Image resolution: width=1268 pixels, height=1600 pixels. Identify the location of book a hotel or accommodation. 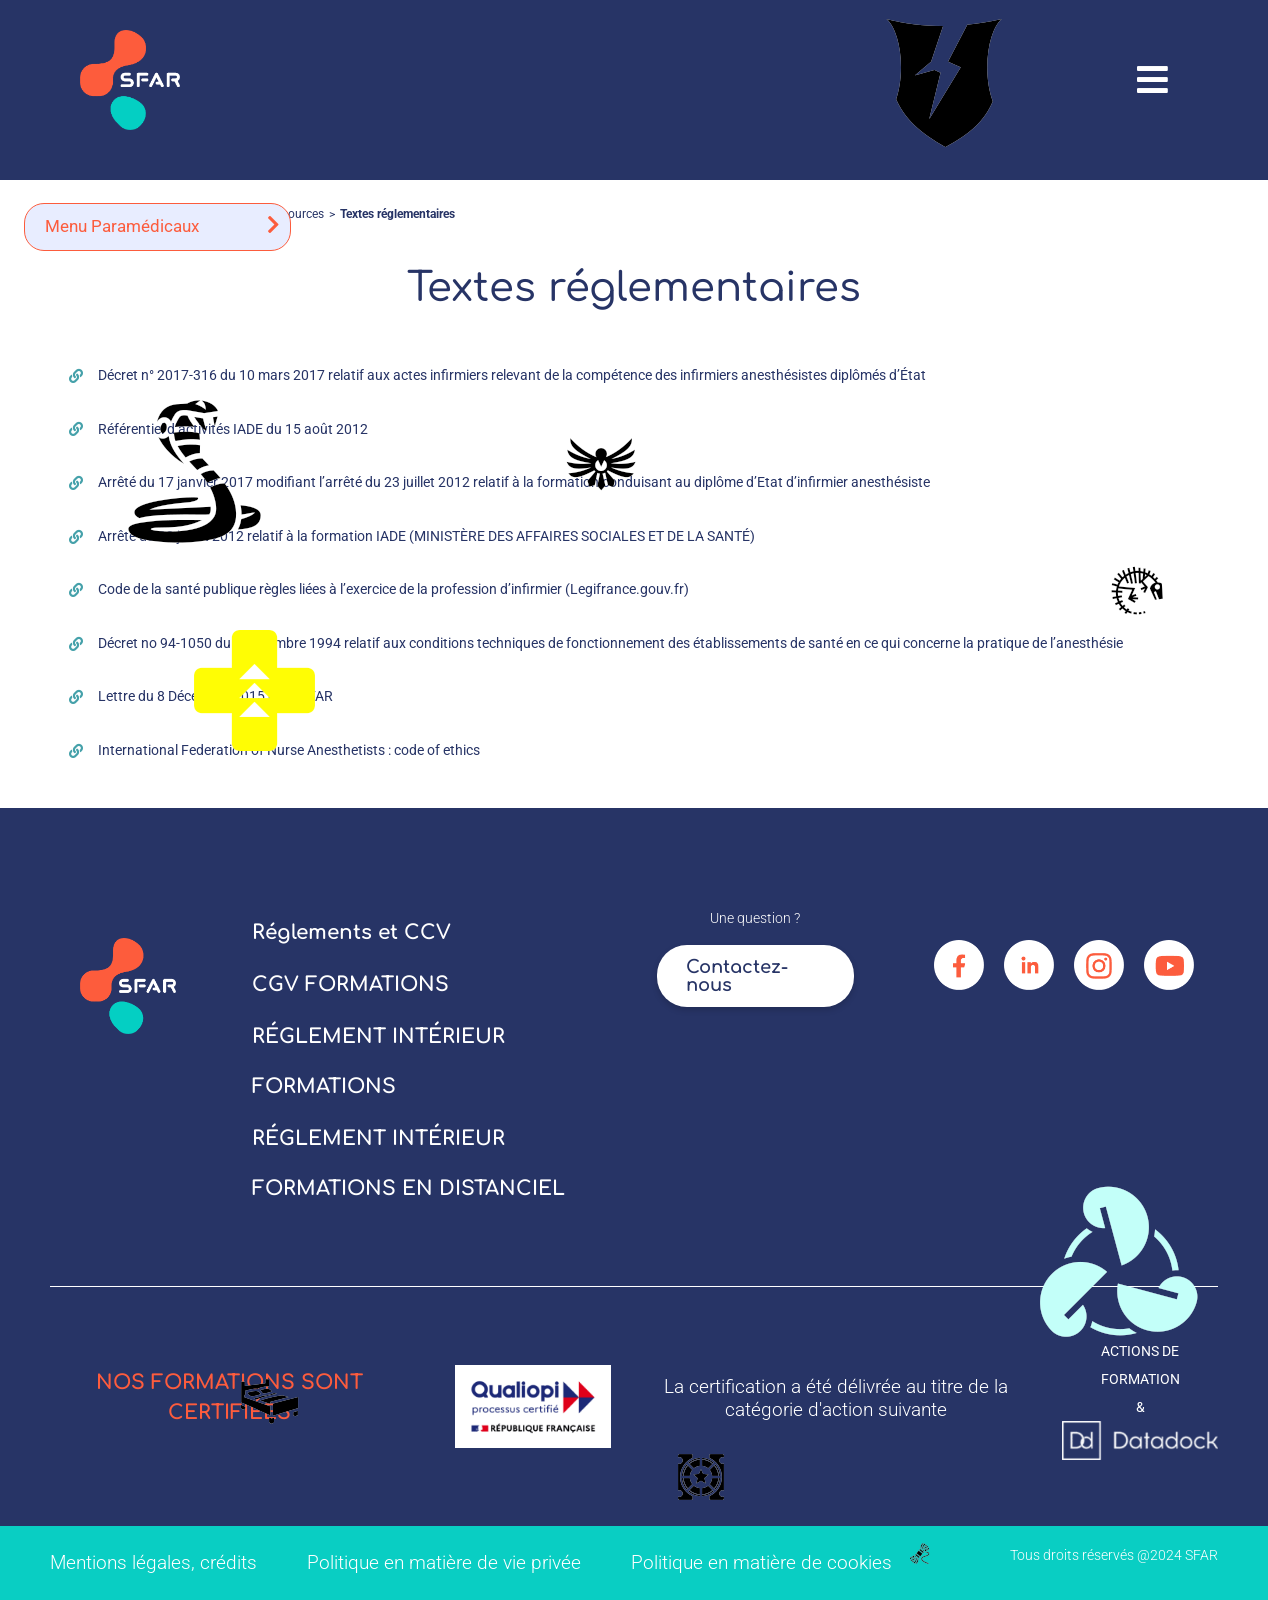
(269, 1401).